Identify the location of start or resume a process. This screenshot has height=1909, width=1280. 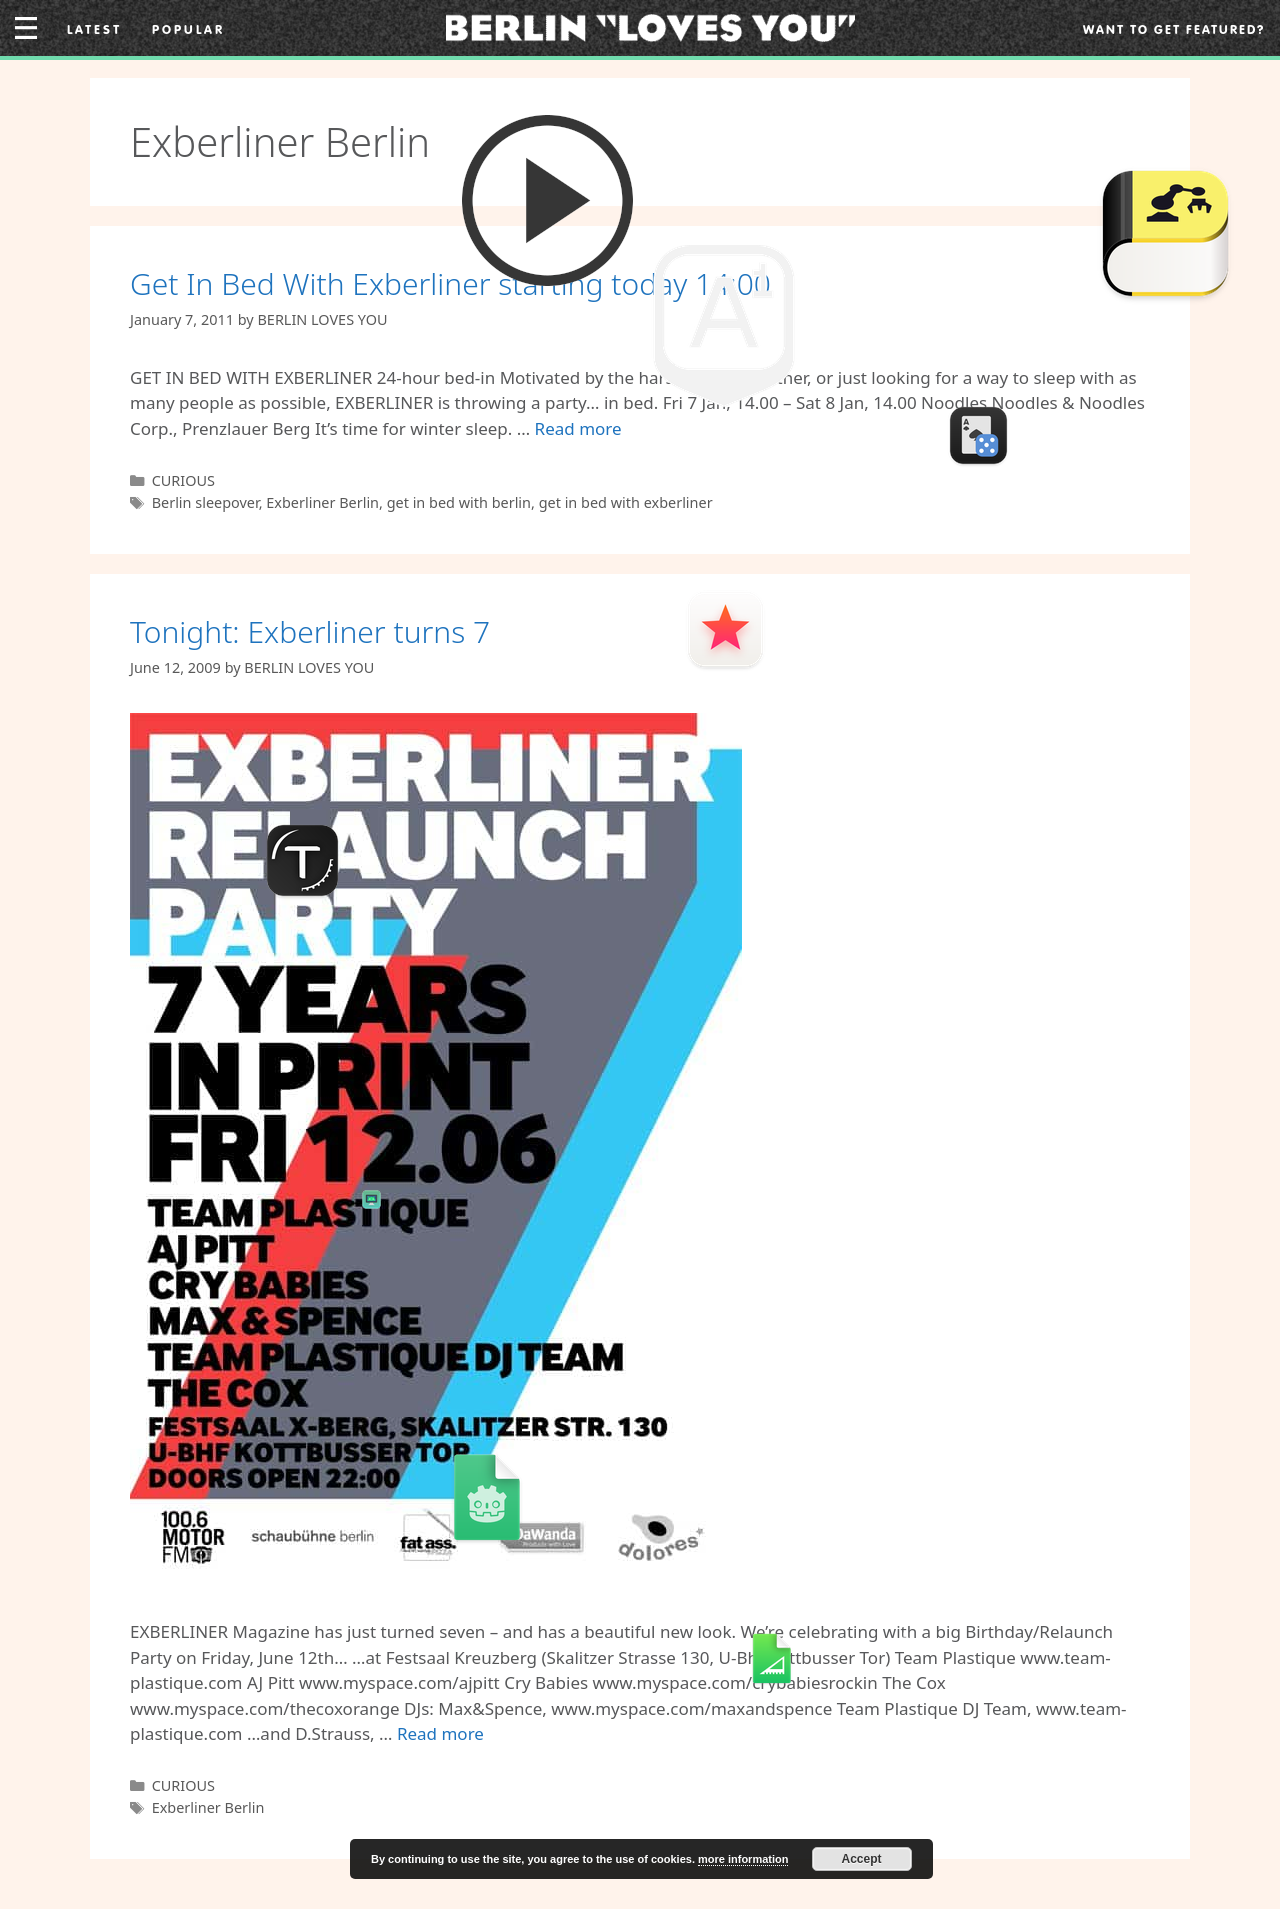
(547, 200).